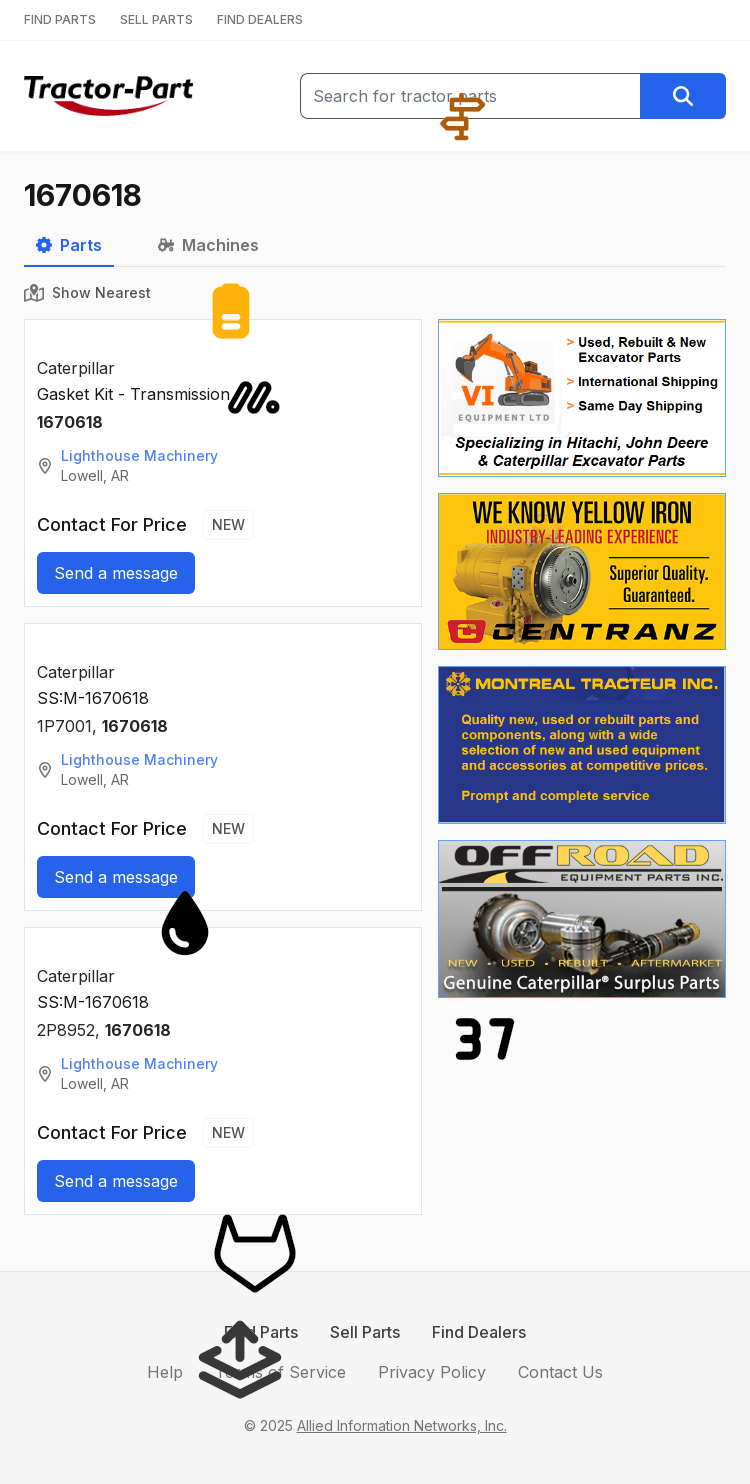 The width and height of the screenshot is (750, 1484). Describe the element at coordinates (255, 1252) in the screenshot. I see `open GitLab repository` at that location.